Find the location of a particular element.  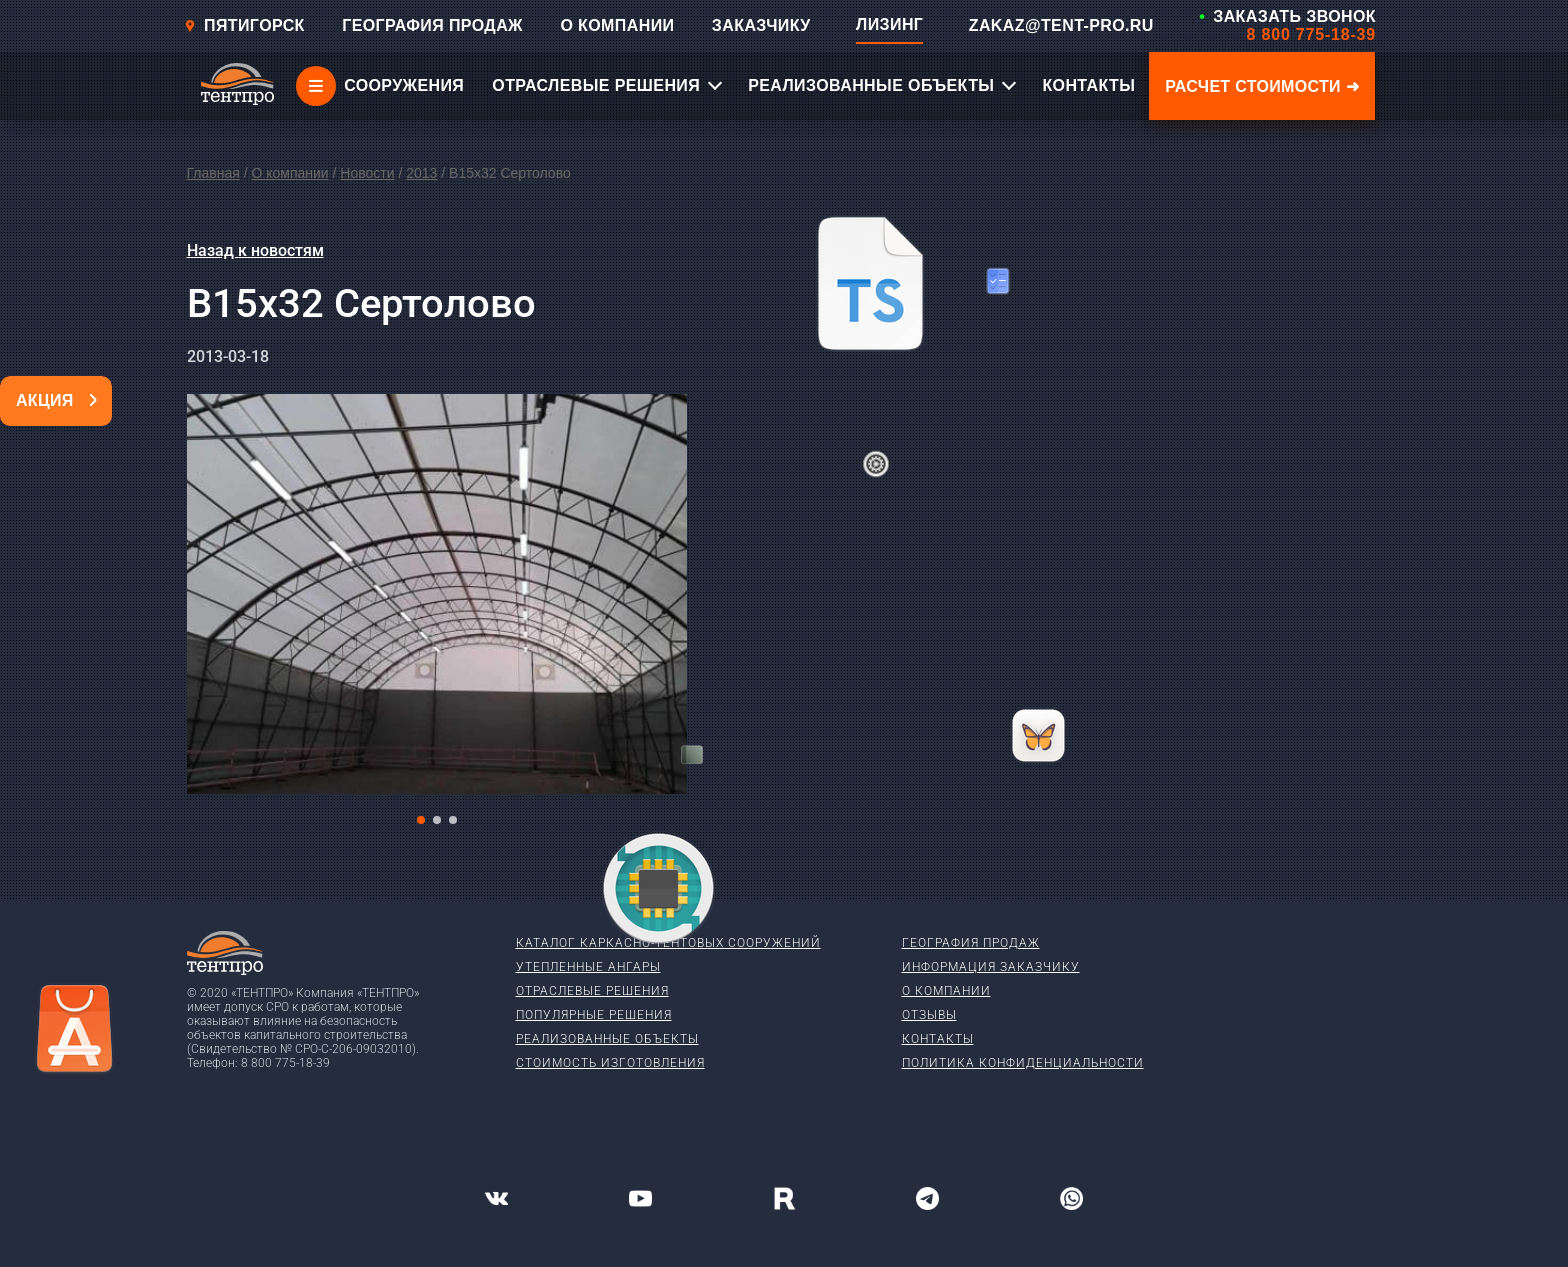

open the app store to browse and download applications is located at coordinates (74, 1028).